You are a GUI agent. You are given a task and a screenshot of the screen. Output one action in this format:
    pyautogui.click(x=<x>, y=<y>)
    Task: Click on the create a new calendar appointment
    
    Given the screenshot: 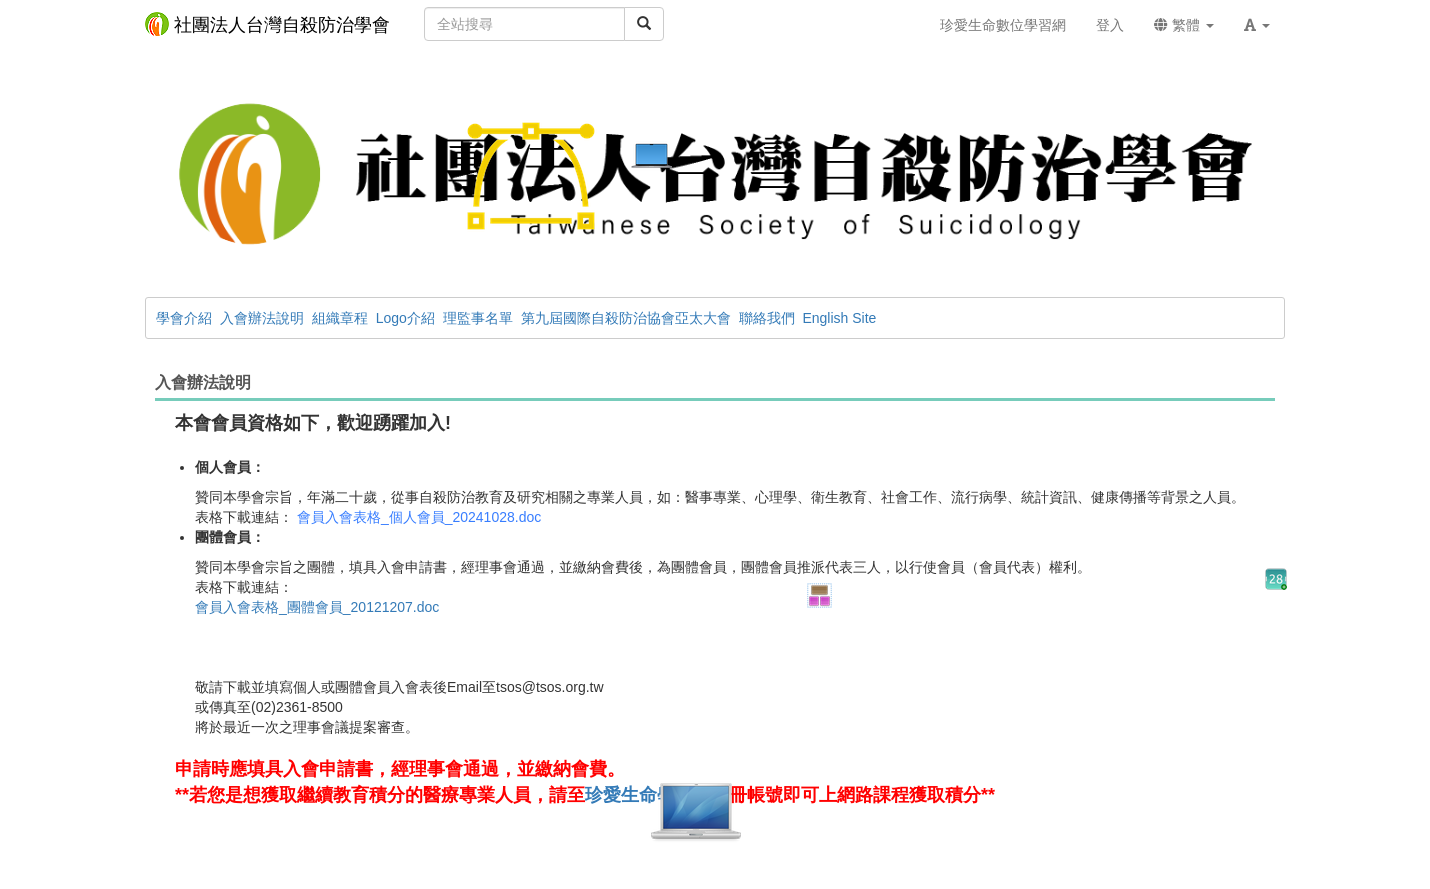 What is the action you would take?
    pyautogui.click(x=1276, y=579)
    